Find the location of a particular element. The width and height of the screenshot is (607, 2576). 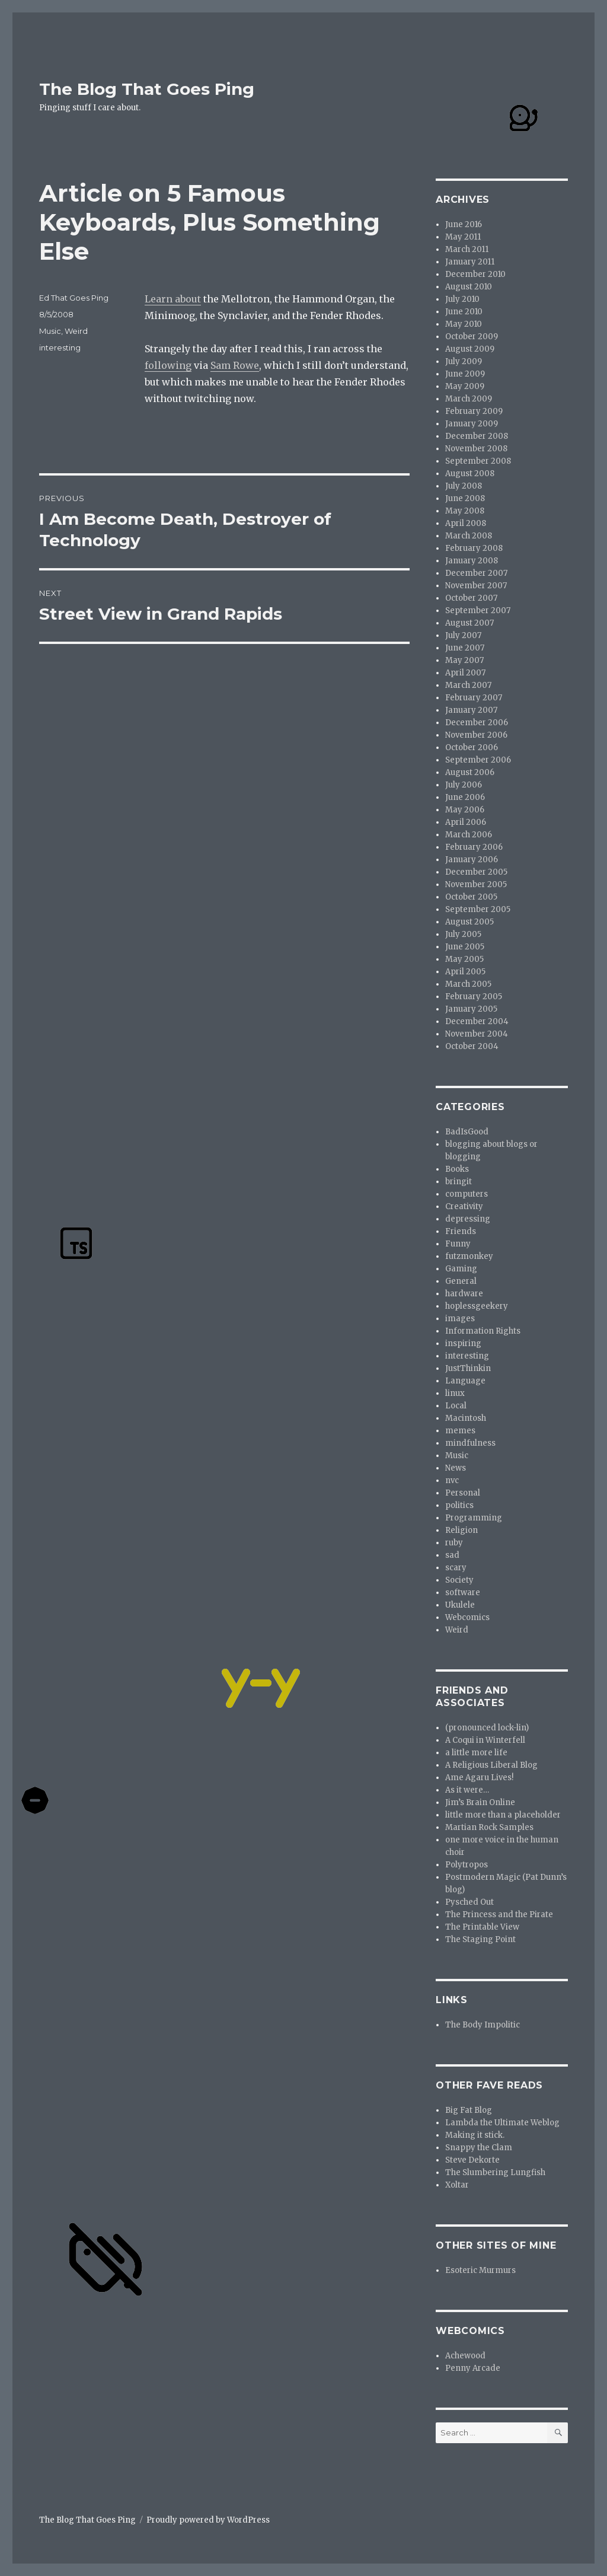

indicates a TypeScript file or project is located at coordinates (76, 1243).